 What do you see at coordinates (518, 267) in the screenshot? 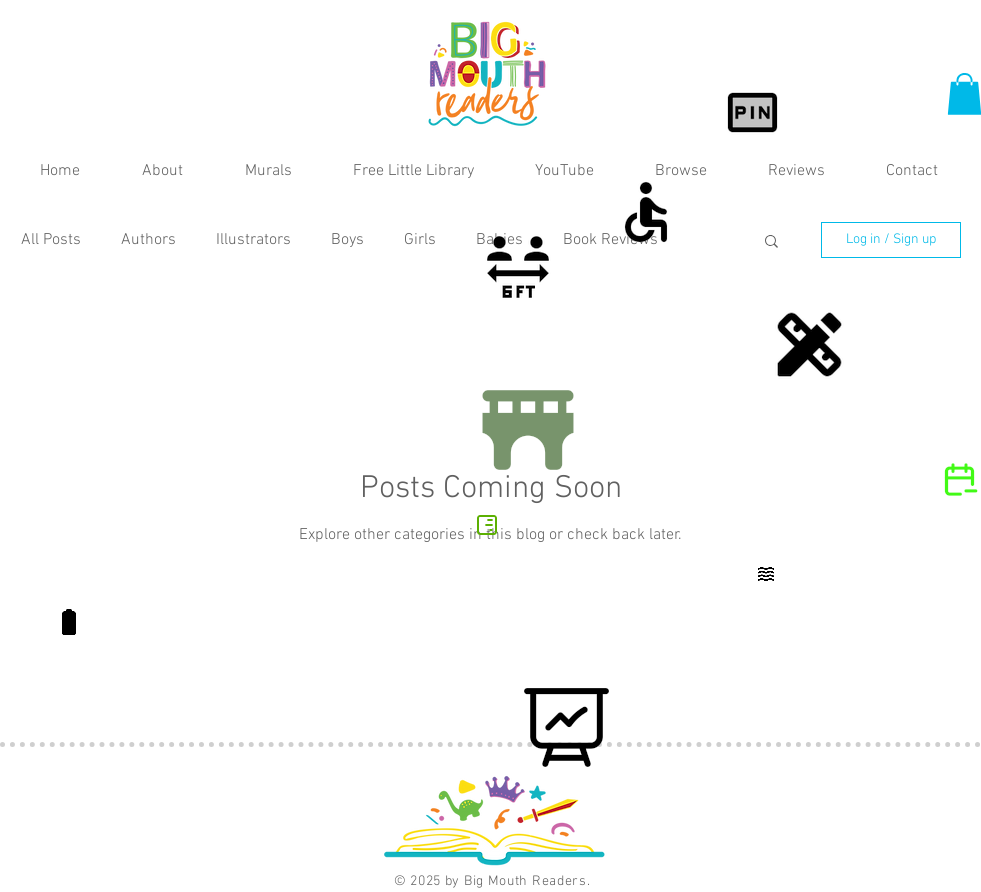
I see `indicates social distancing requirement of 6 feet` at bounding box center [518, 267].